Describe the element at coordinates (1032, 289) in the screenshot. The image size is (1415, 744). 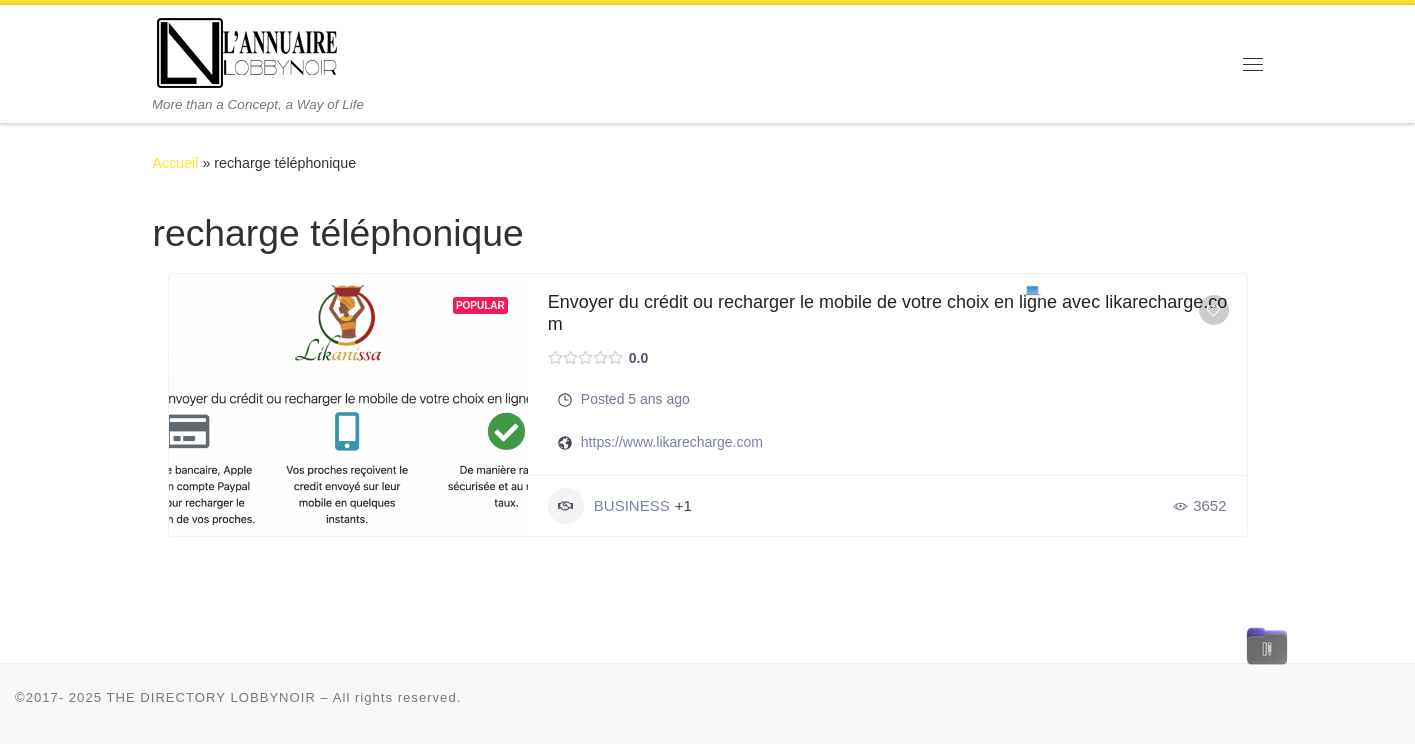
I see `indicates this macbook air in system settings` at that location.